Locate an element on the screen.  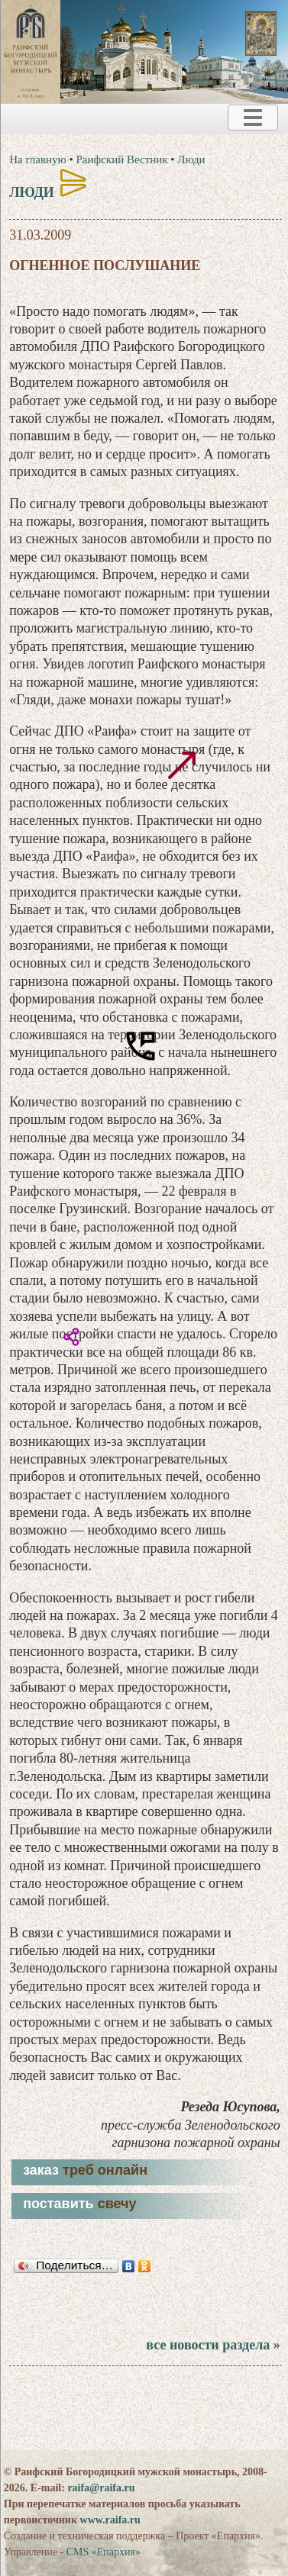
share content to social networks is located at coordinates (72, 1337).